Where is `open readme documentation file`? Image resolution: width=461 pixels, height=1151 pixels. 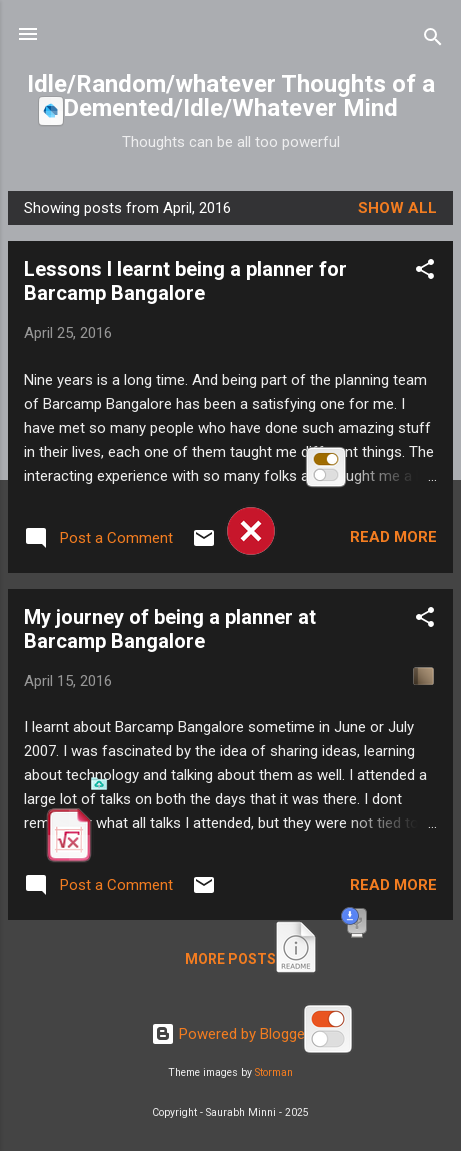
open readme documentation file is located at coordinates (296, 948).